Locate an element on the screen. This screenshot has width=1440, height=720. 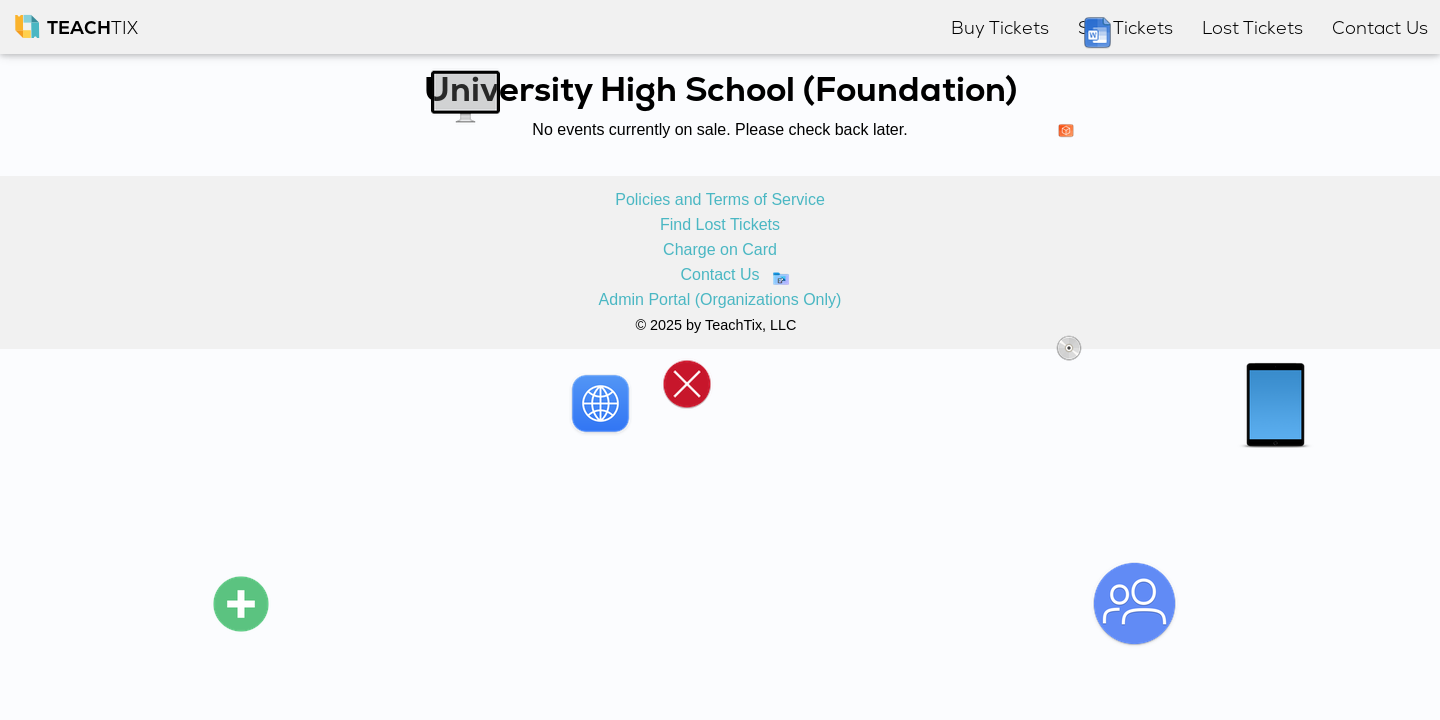
folder containing video to image conversion files is located at coordinates (781, 279).